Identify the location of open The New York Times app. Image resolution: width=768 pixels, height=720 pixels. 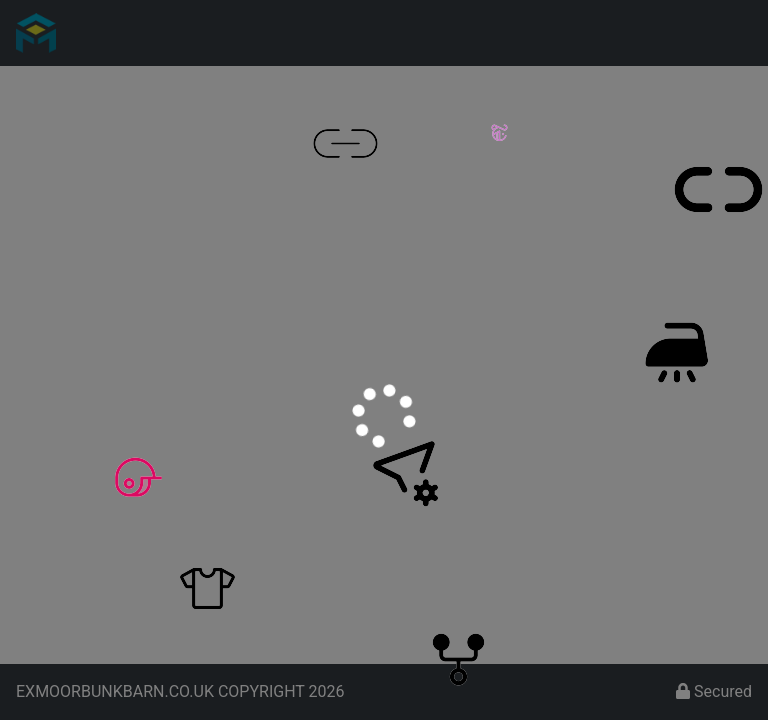
(499, 132).